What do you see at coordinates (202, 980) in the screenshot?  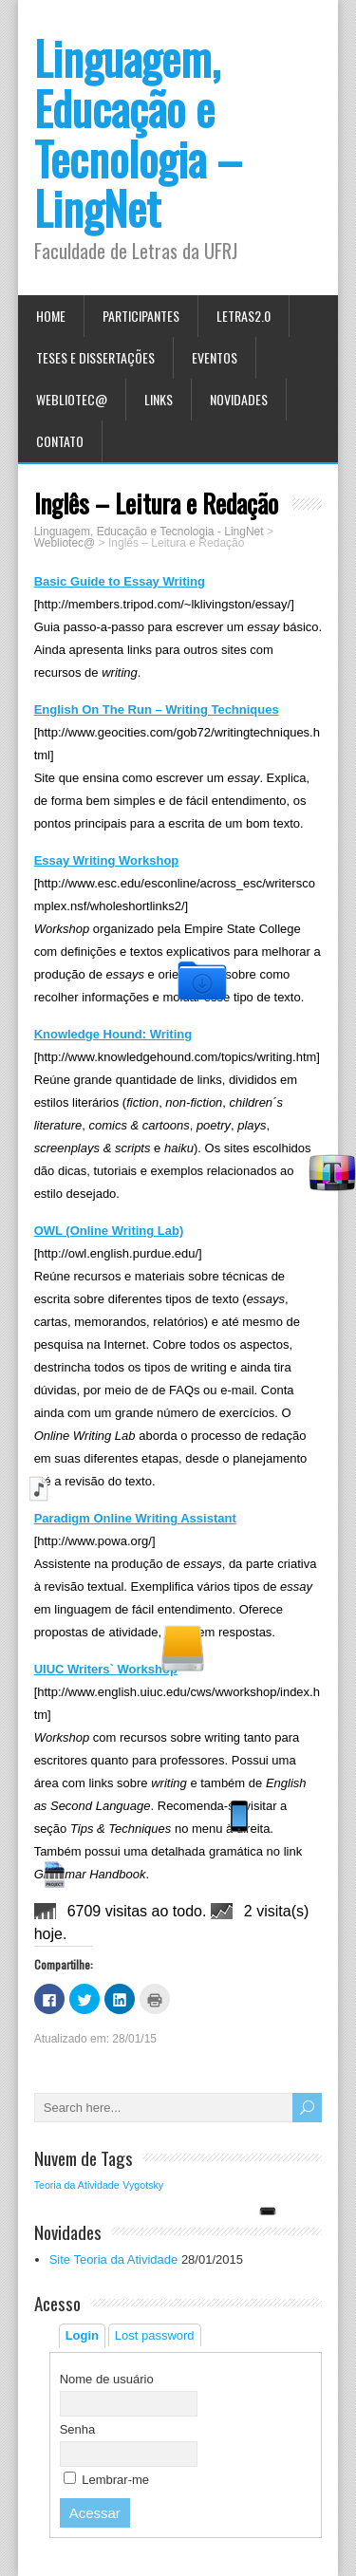 I see `access your downloads folder` at bounding box center [202, 980].